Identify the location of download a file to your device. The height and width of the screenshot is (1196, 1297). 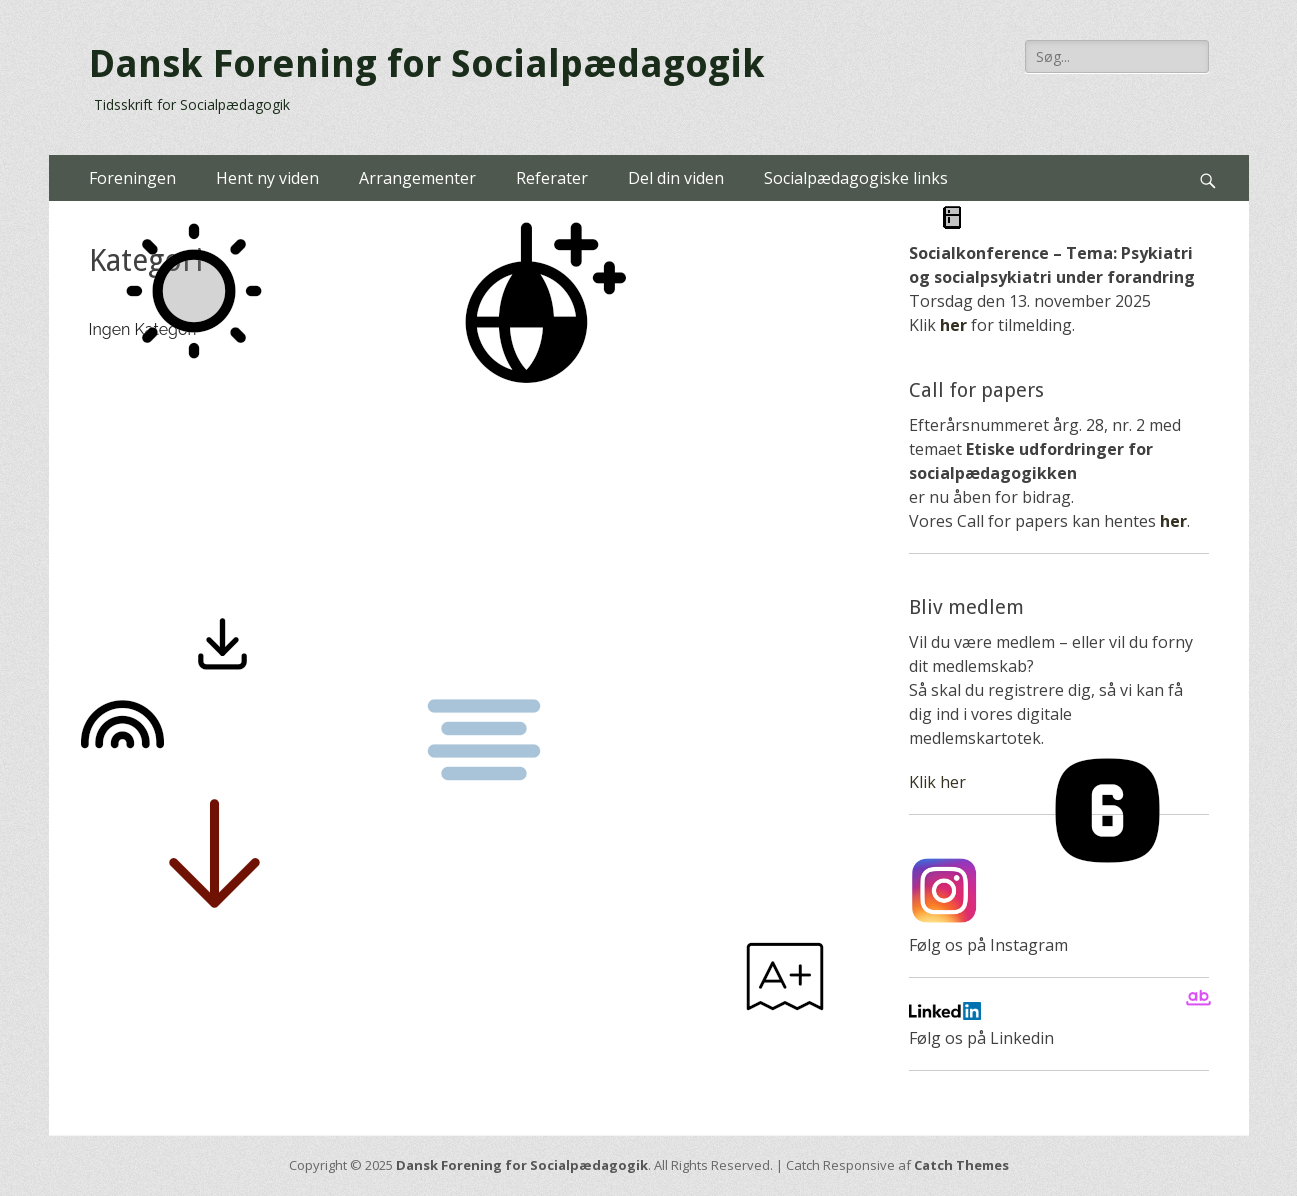
(222, 642).